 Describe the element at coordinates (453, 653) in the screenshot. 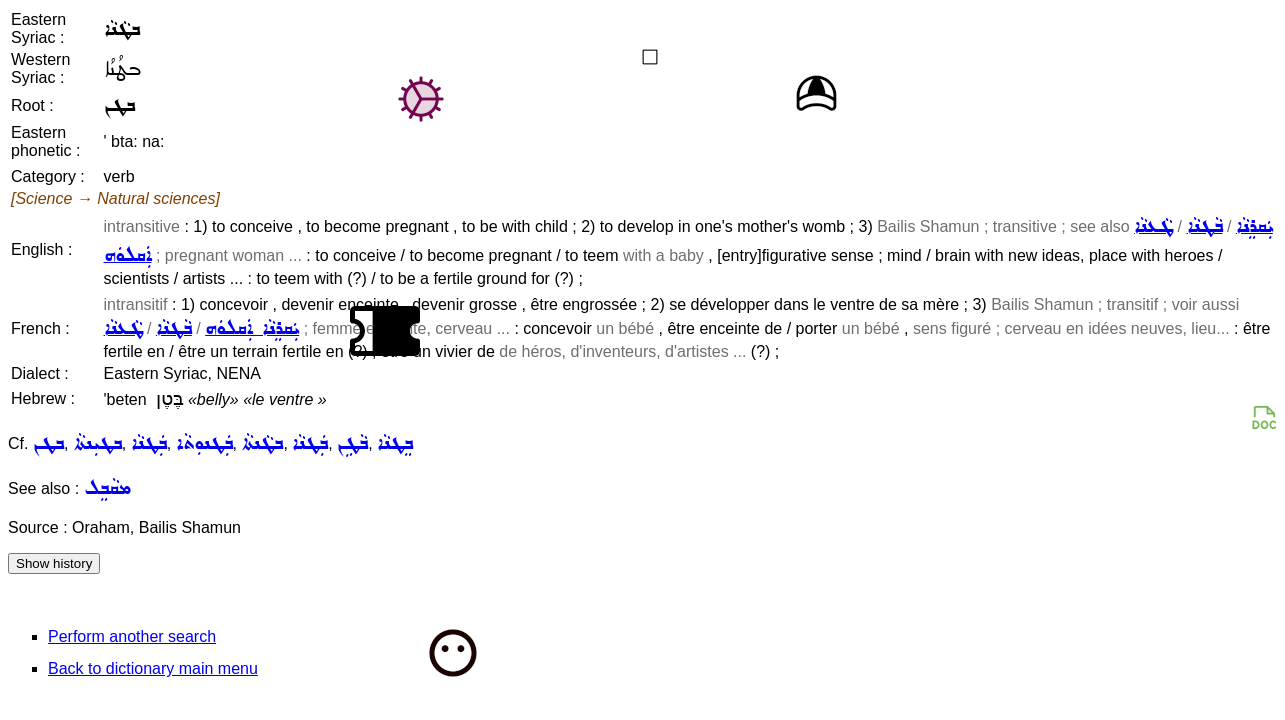

I see `select a neutral or blank reaction` at that location.